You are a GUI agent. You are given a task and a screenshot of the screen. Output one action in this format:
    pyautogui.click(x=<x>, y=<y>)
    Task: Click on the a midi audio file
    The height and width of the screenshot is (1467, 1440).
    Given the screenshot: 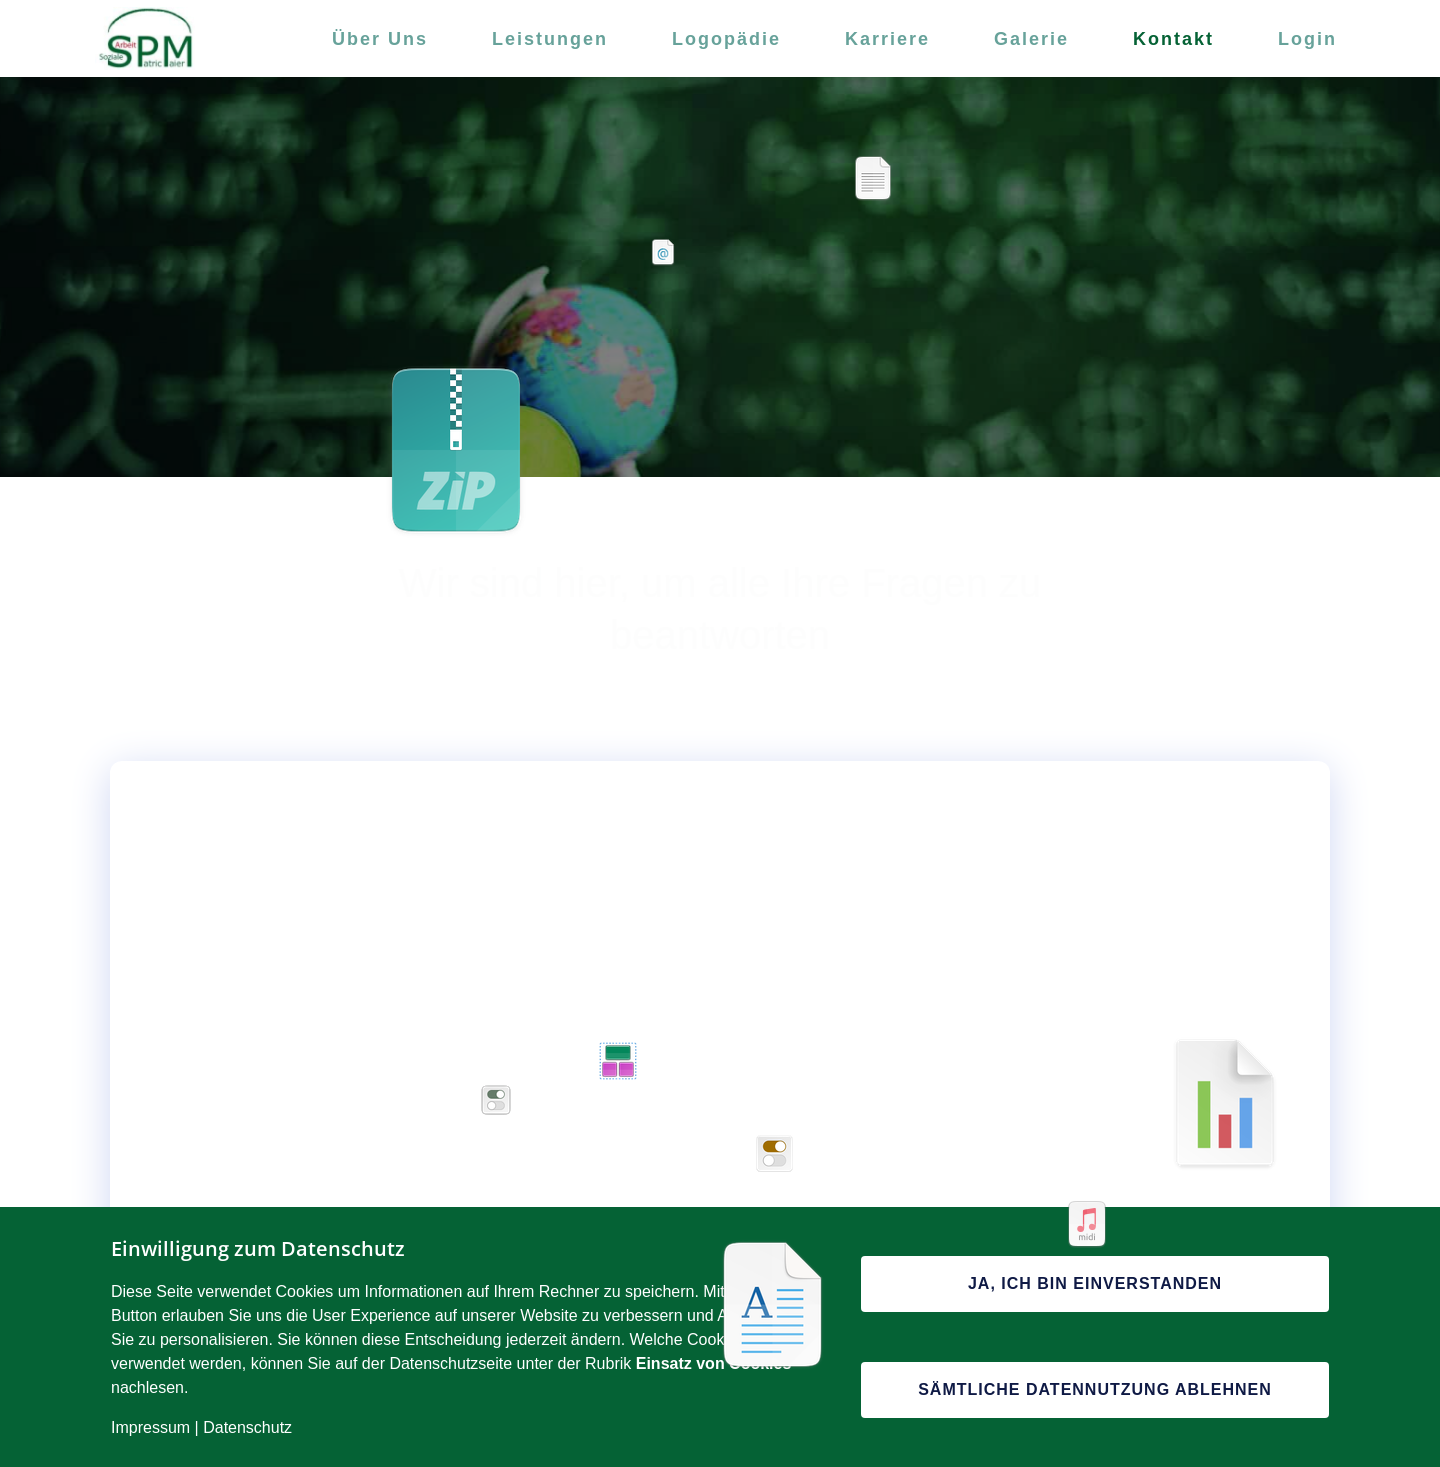 What is the action you would take?
    pyautogui.click(x=1087, y=1224)
    